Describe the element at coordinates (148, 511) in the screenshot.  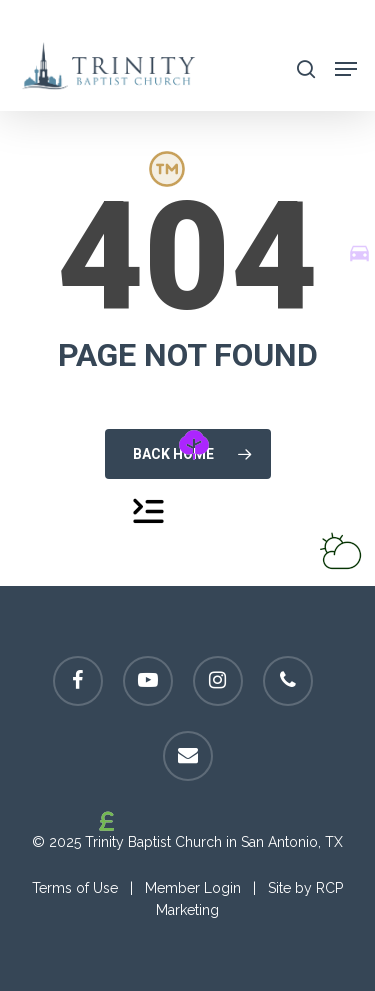
I see `increase text indentation` at that location.